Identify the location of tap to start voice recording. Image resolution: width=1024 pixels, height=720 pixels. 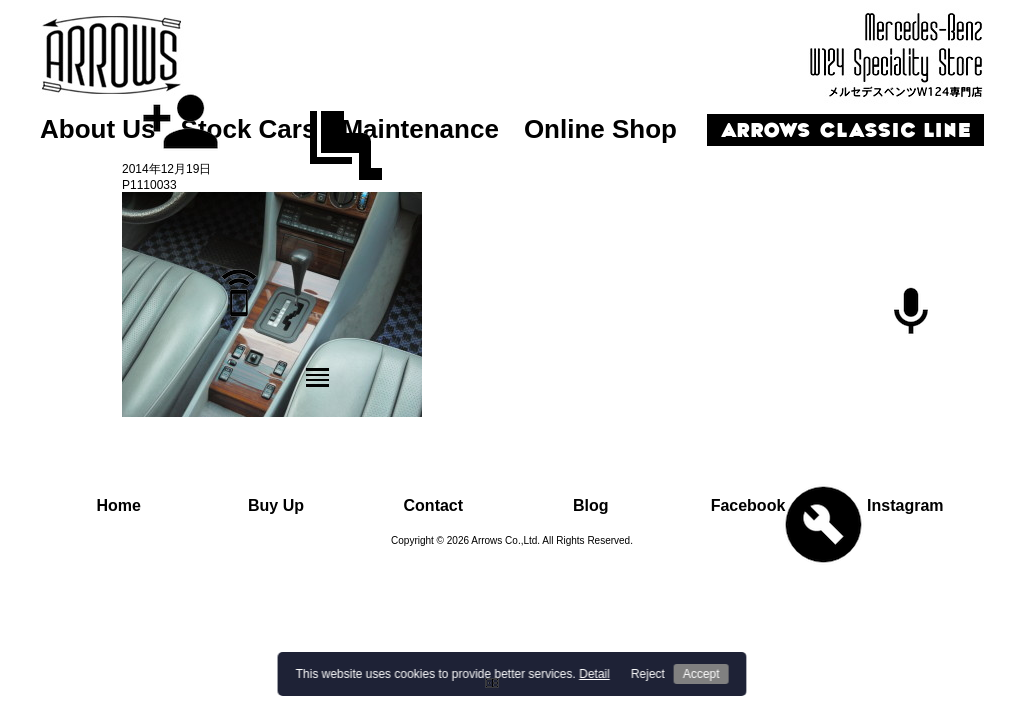
(911, 312).